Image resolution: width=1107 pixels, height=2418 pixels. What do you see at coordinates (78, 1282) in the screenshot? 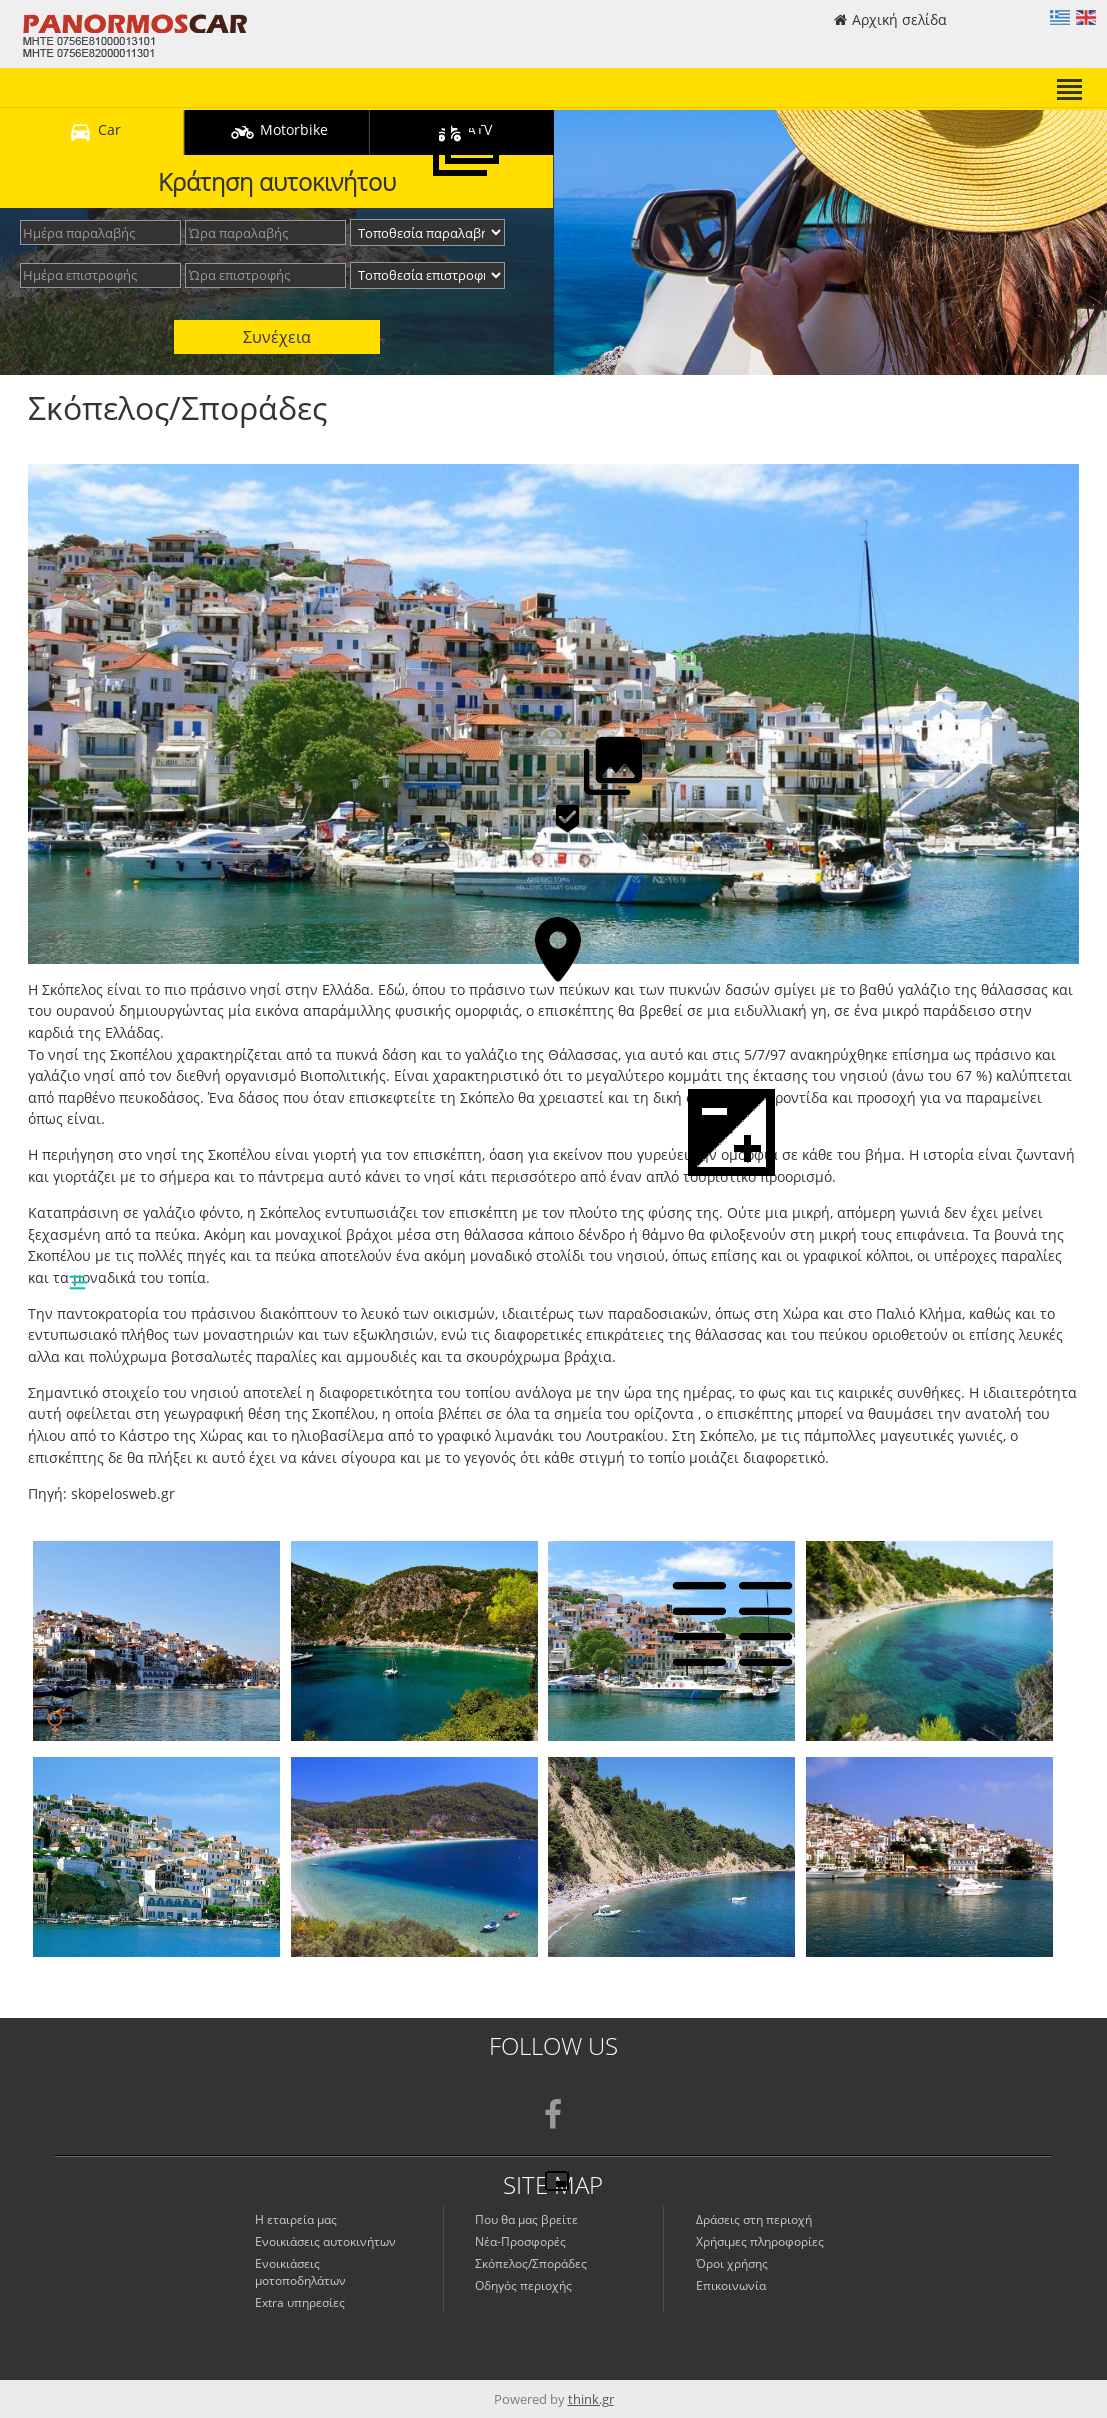
I see `access live stream or feed` at bounding box center [78, 1282].